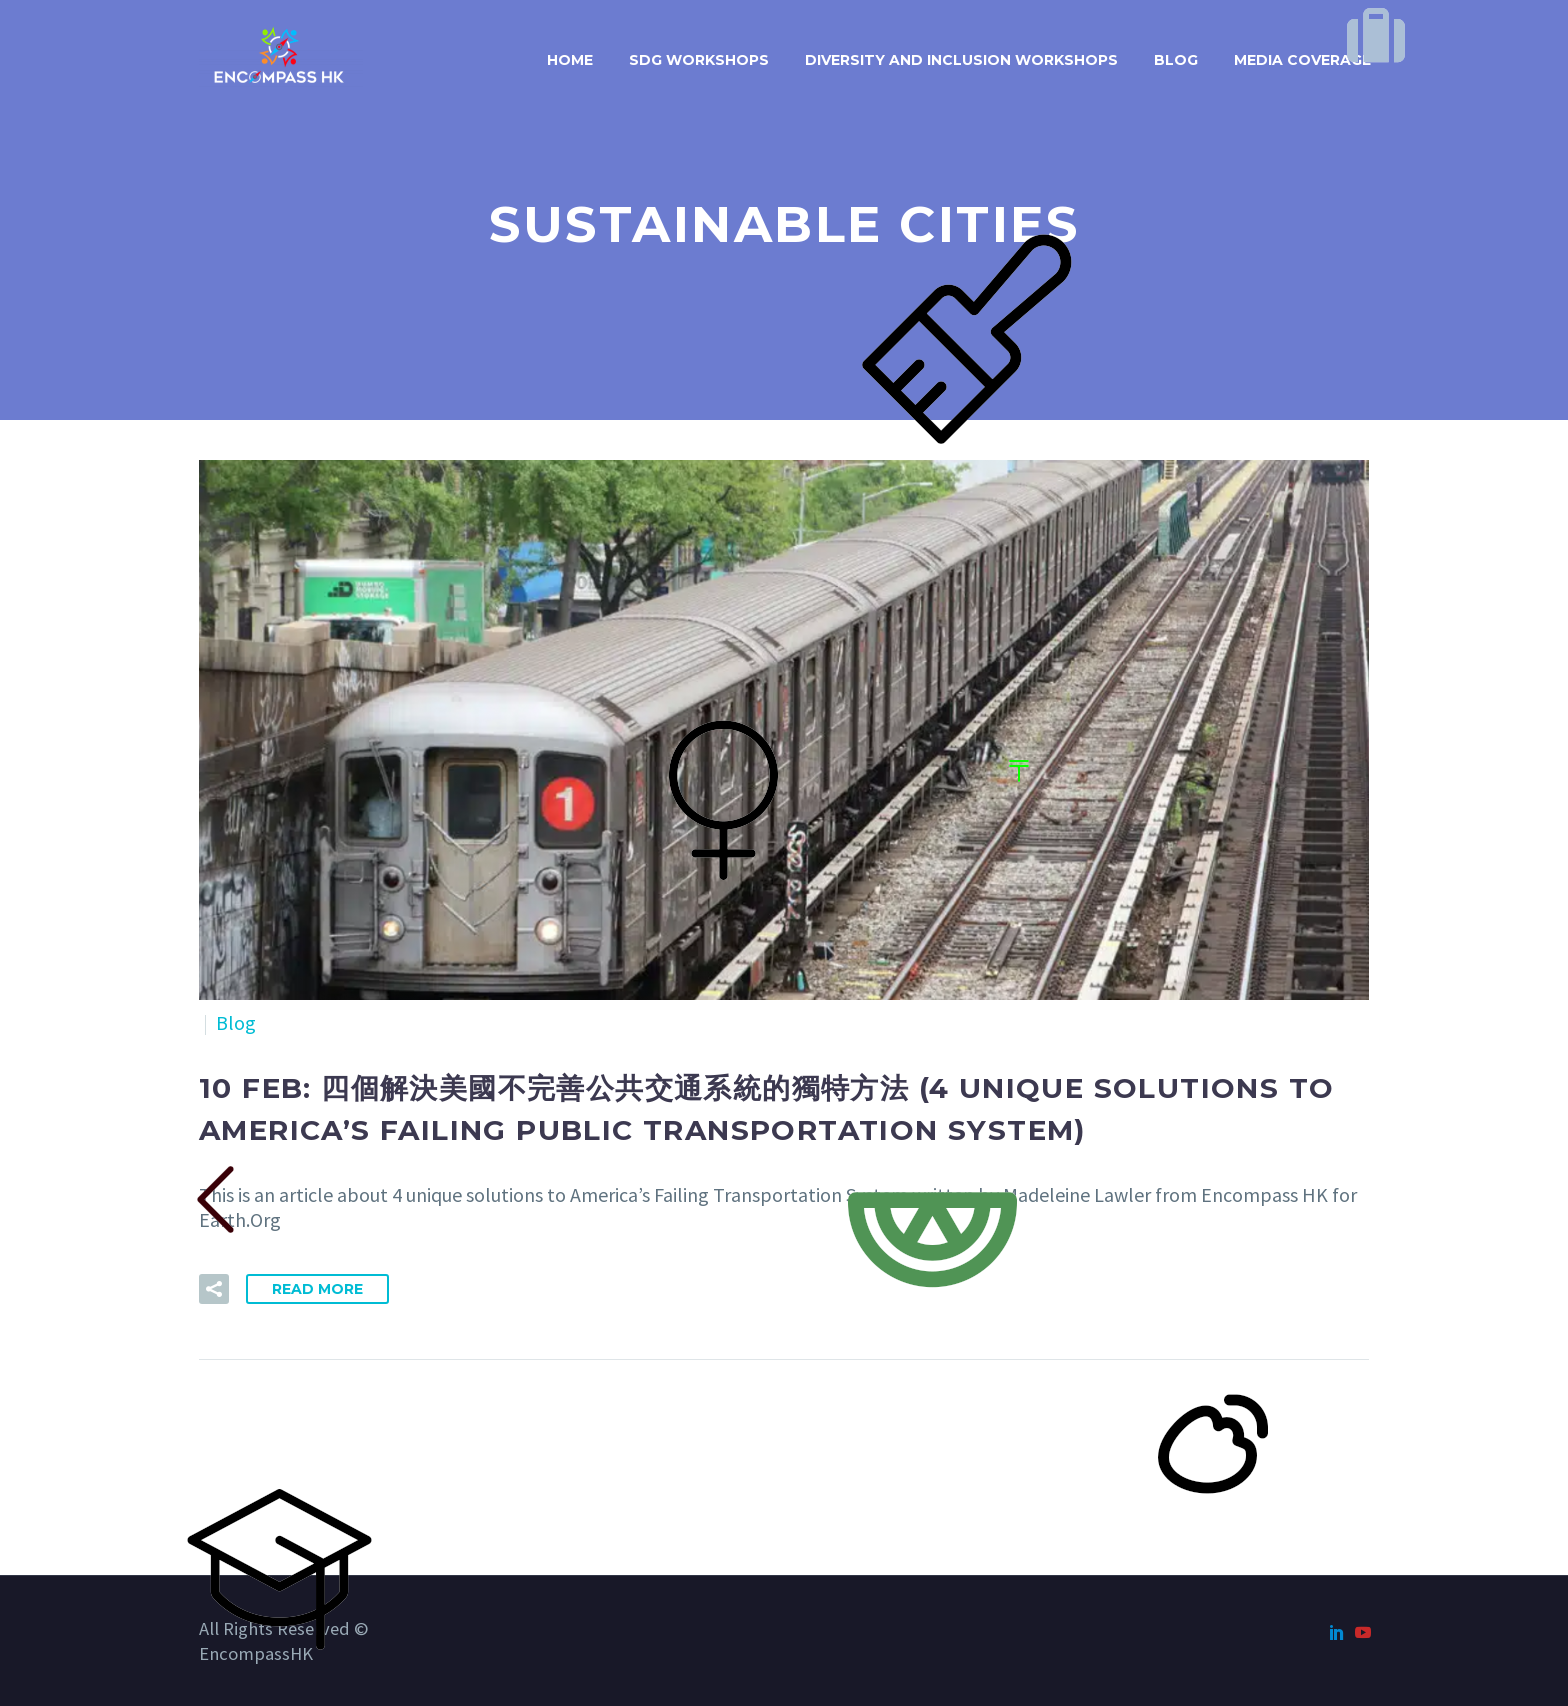  I want to click on open weibo app, so click(1213, 1444).